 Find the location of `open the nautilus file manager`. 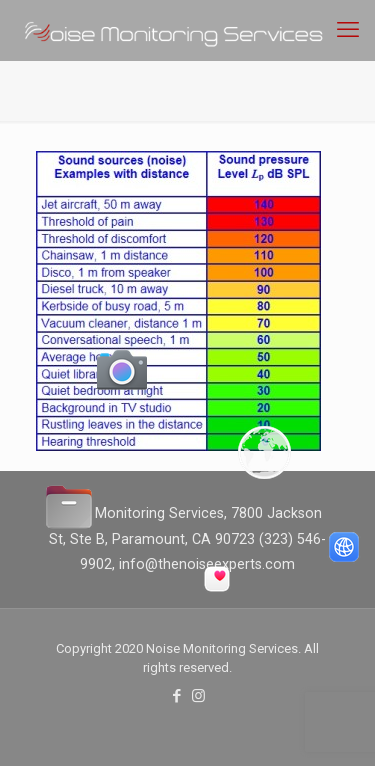

open the nautilus file manager is located at coordinates (69, 507).